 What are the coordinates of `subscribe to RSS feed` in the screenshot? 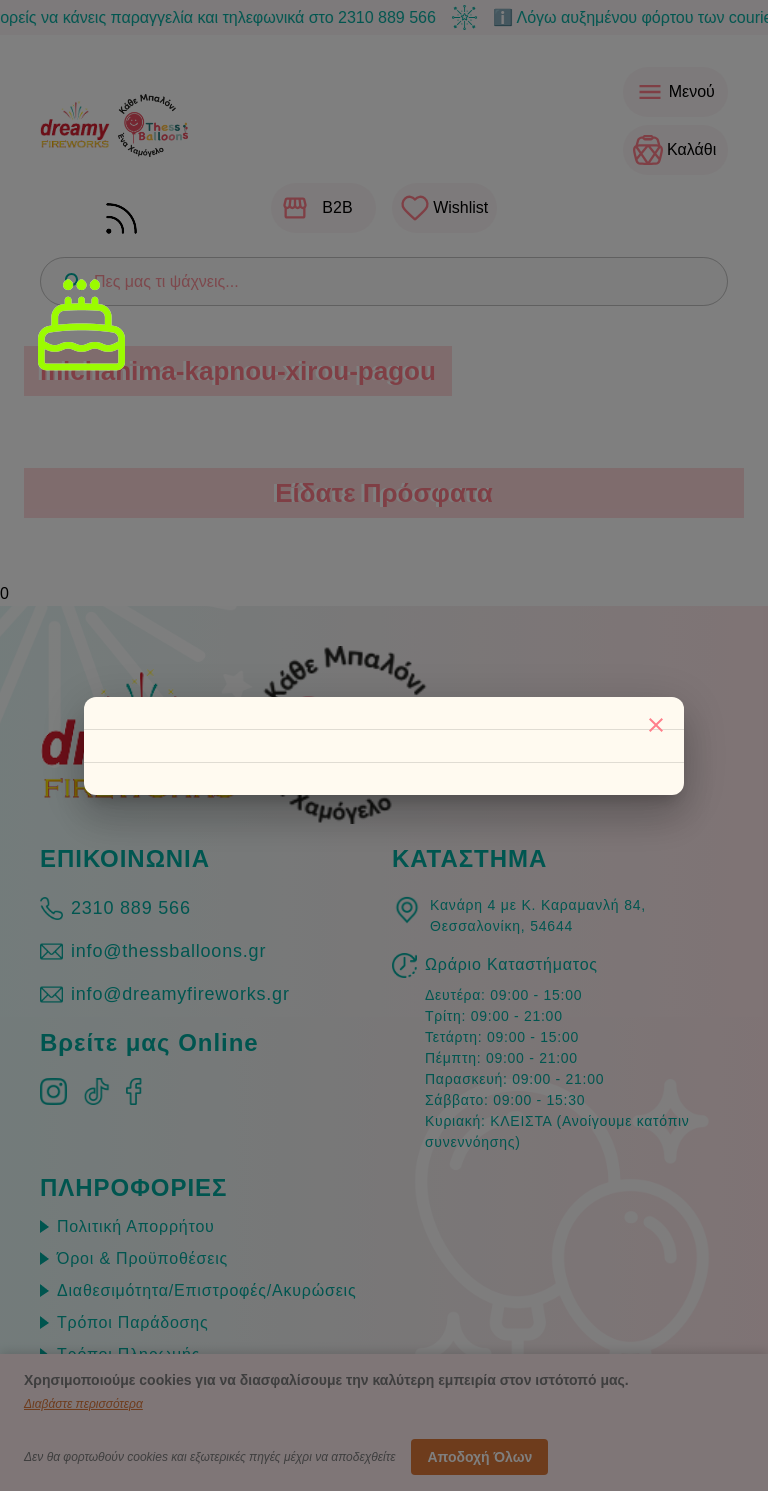 It's located at (121, 218).